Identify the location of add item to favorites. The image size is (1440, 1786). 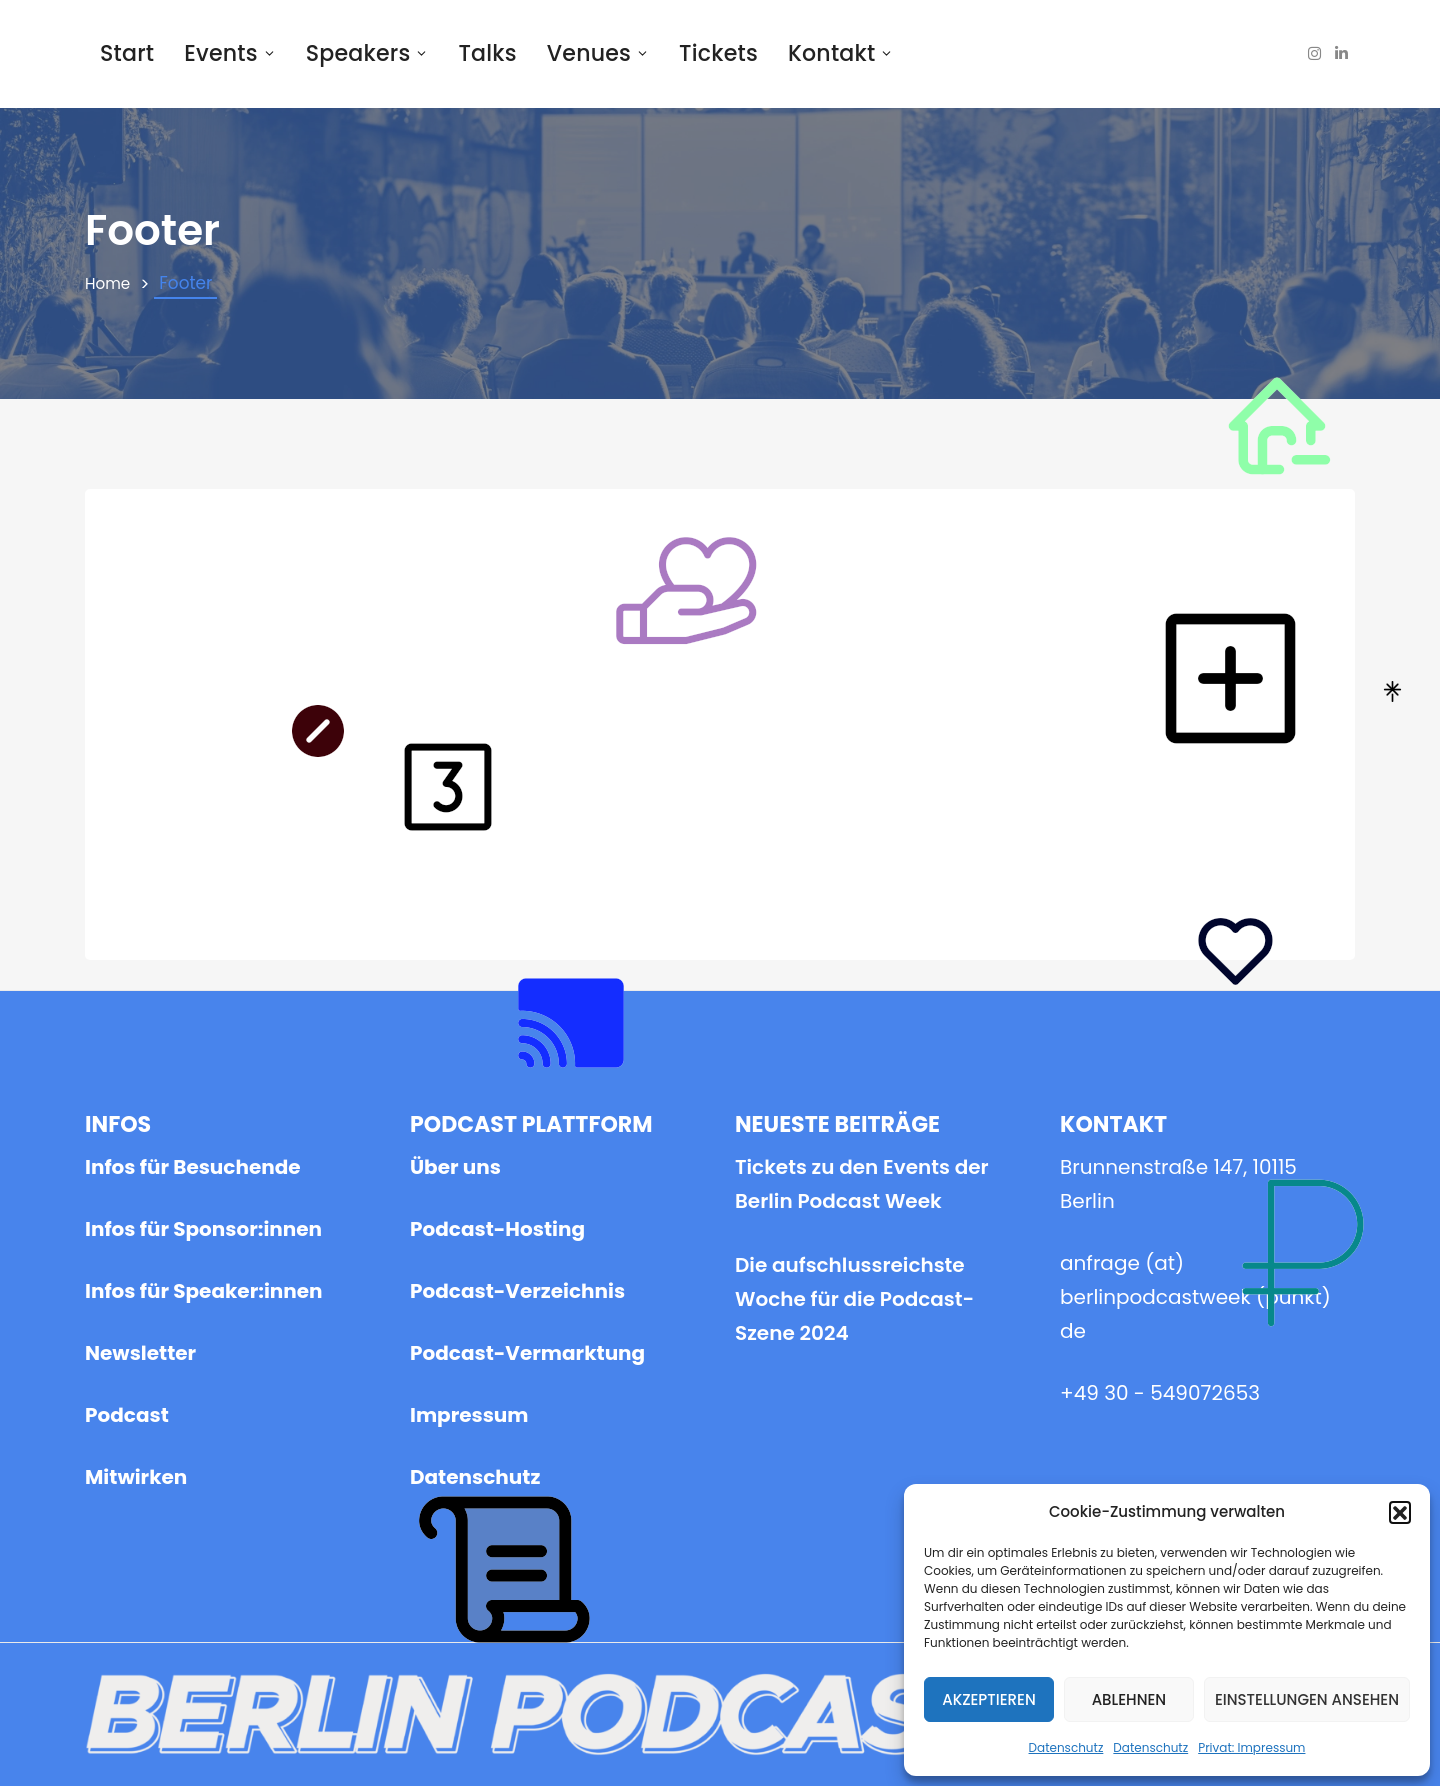
(1235, 951).